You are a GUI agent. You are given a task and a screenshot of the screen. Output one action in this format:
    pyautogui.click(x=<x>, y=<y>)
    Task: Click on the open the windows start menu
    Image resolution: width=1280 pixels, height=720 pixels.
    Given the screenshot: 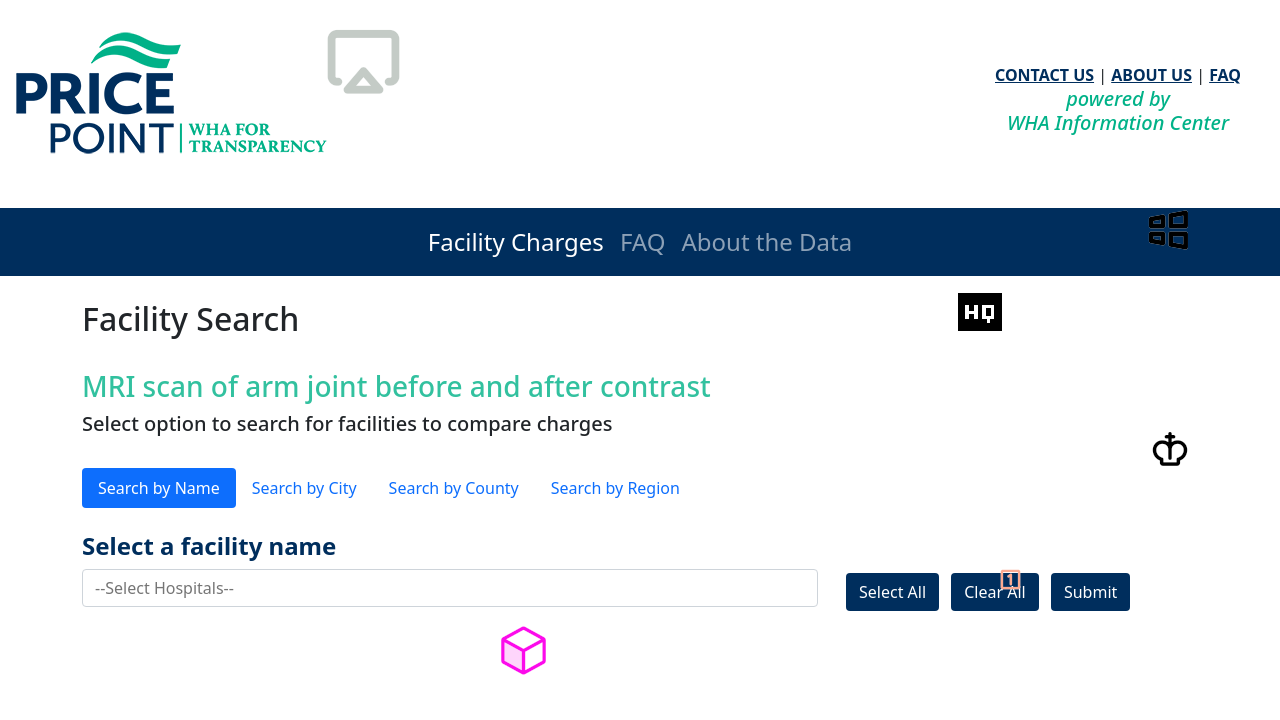 What is the action you would take?
    pyautogui.click(x=1170, y=230)
    